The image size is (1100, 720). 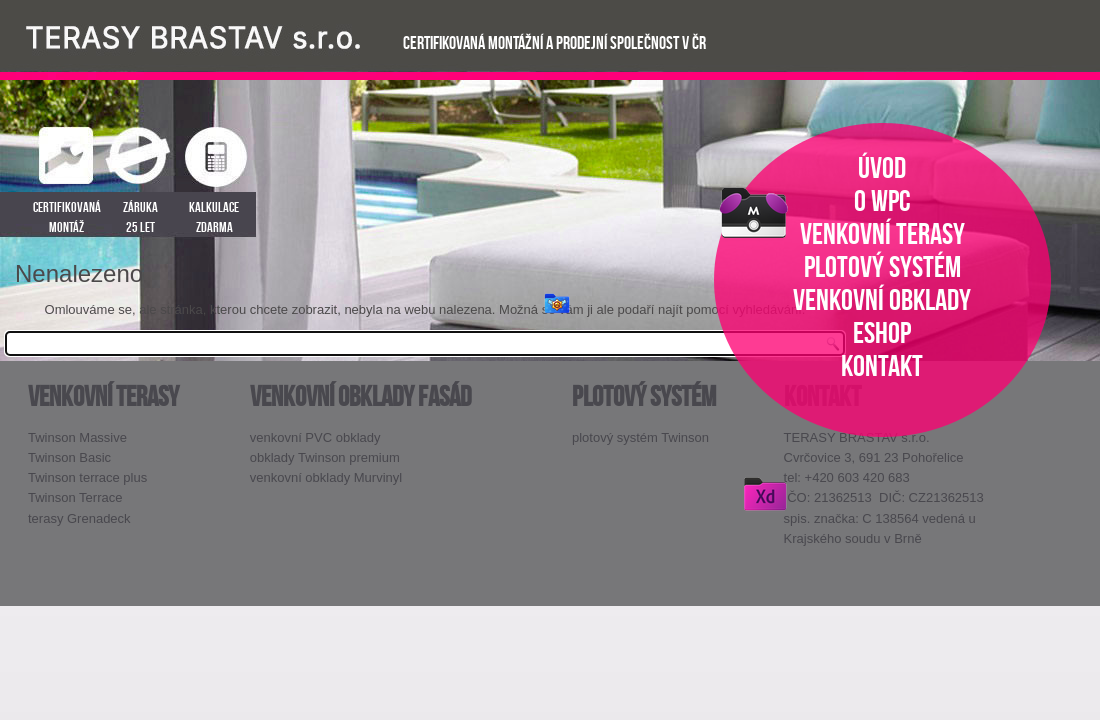 I want to click on open brawl stars game files folder, so click(x=557, y=304).